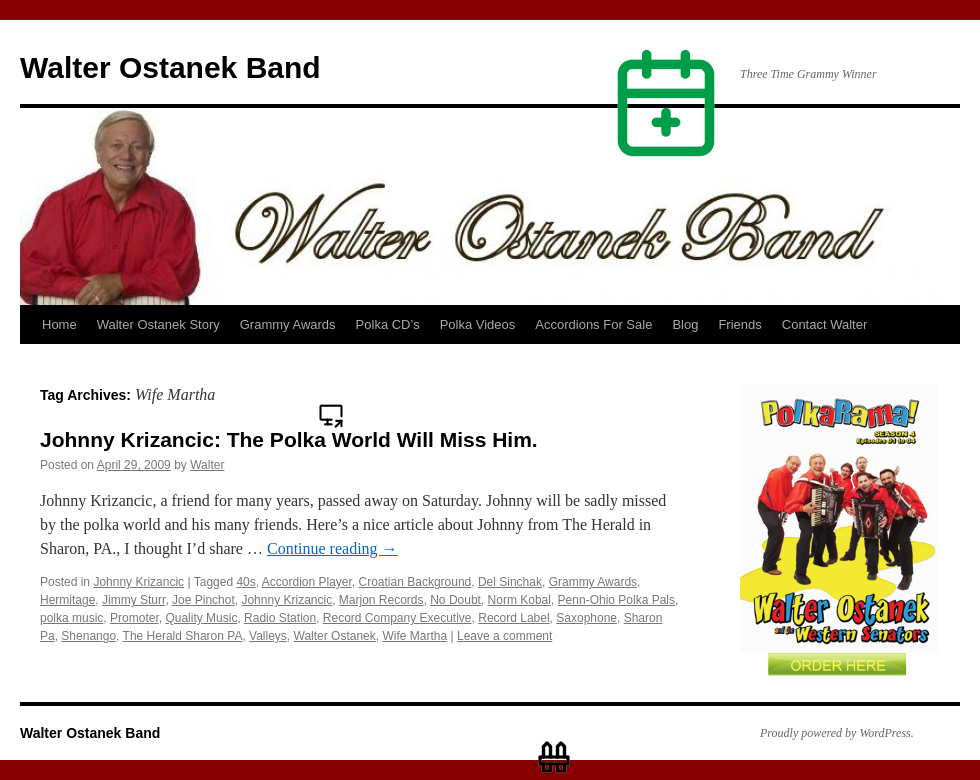 The height and width of the screenshot is (780, 980). What do you see at coordinates (331, 415) in the screenshot?
I see `share your screen with others` at bounding box center [331, 415].